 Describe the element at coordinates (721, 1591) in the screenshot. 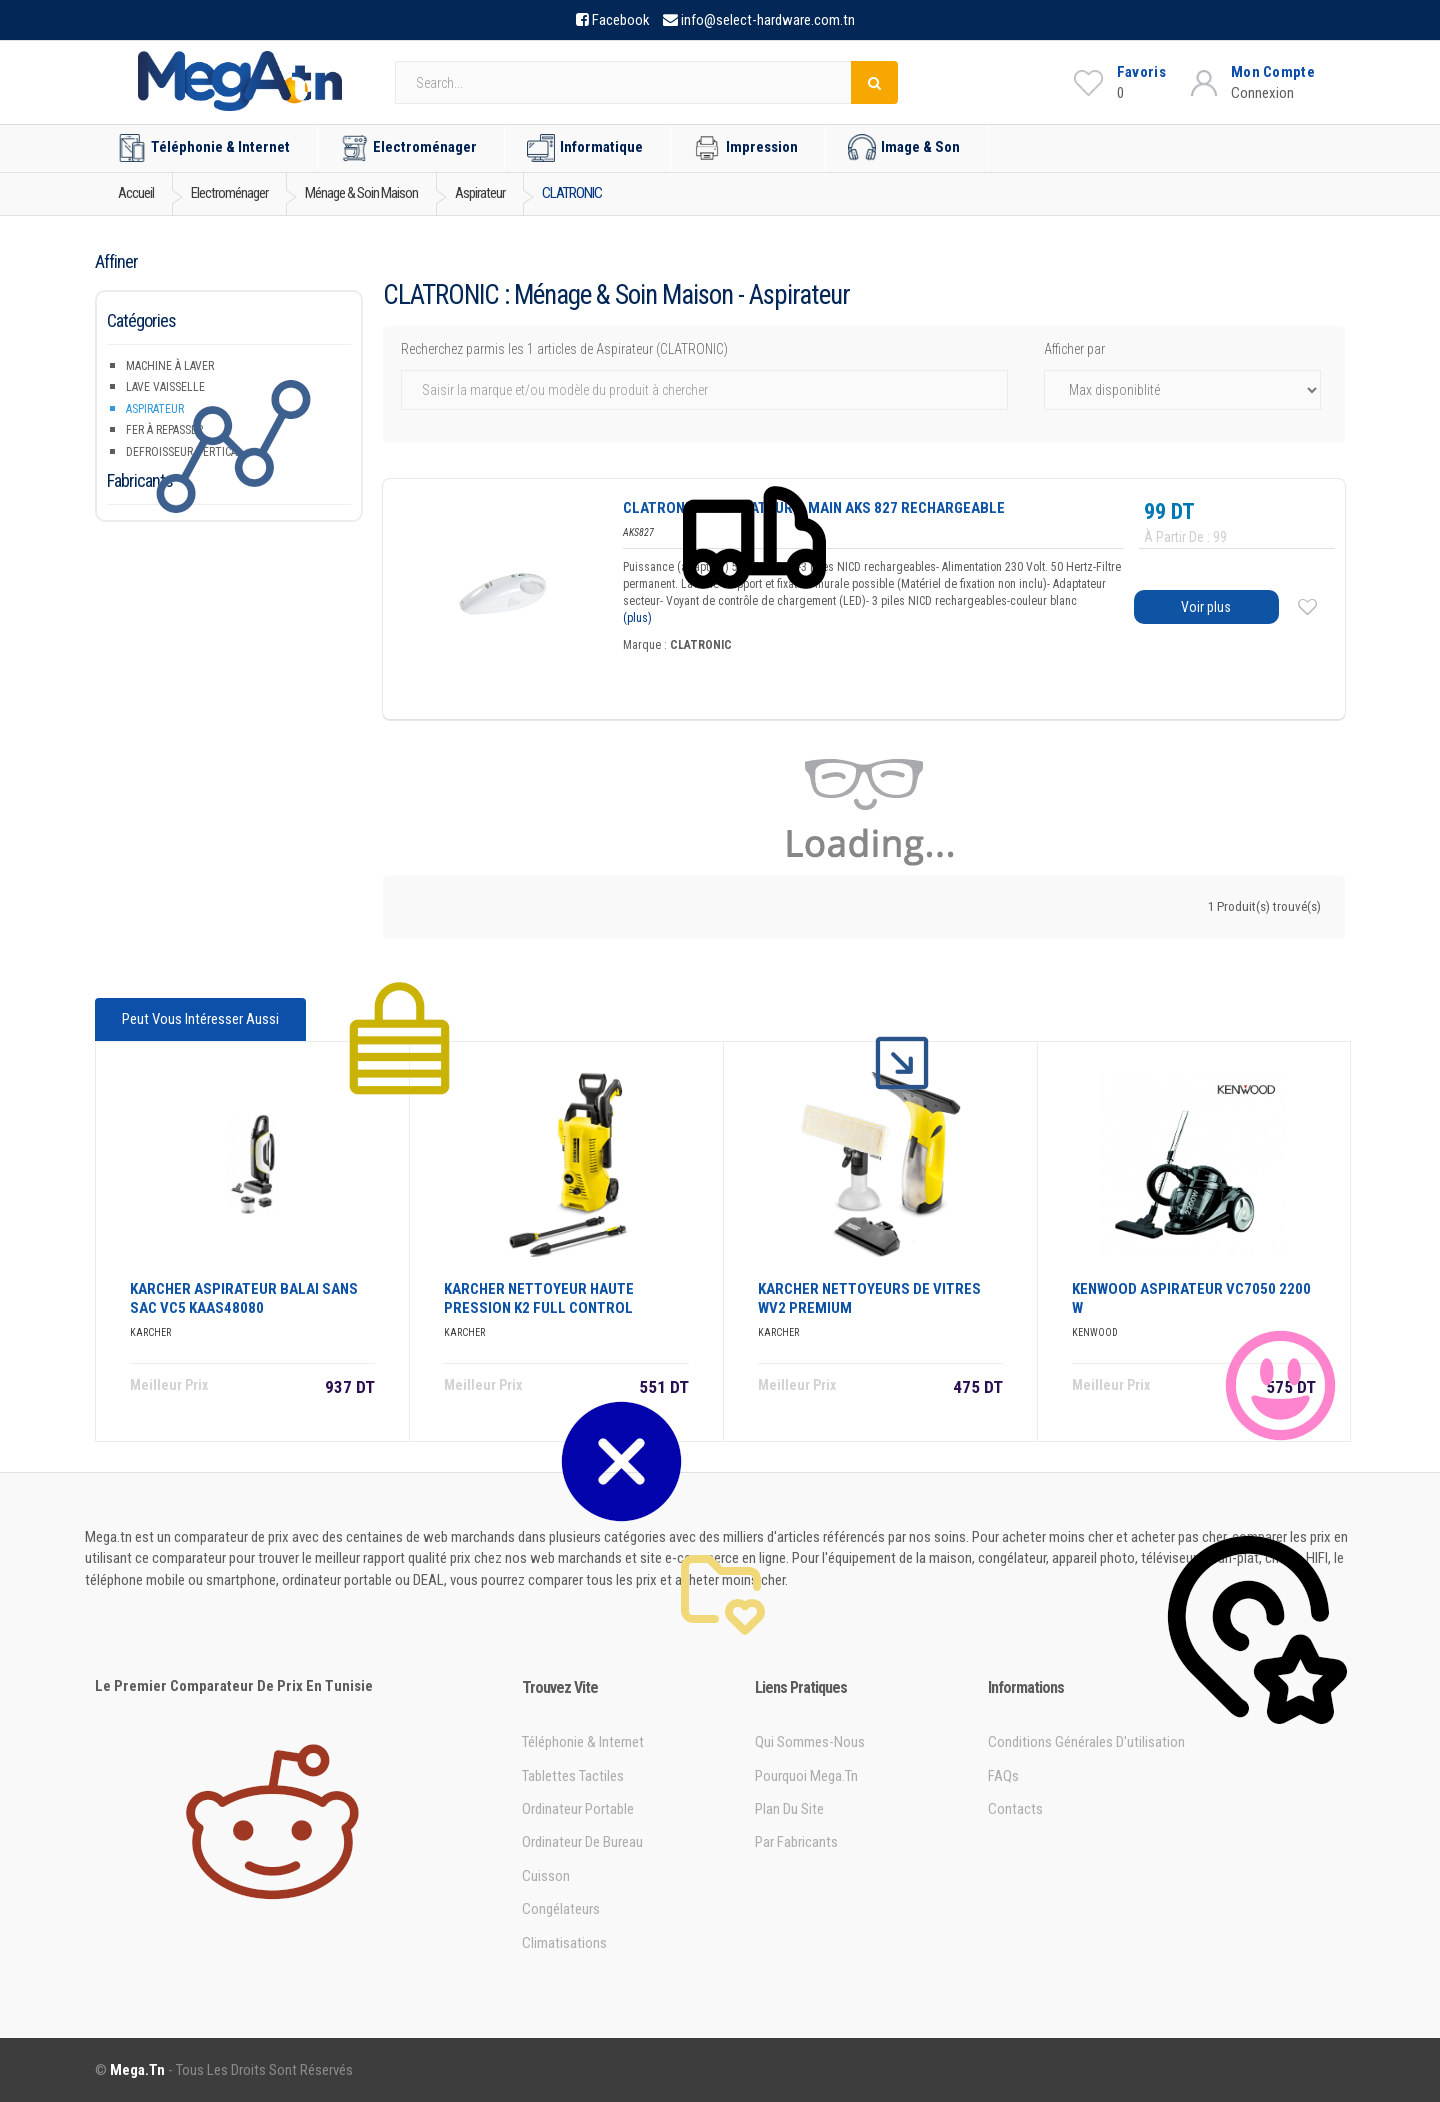

I see `add folder to favorites` at that location.